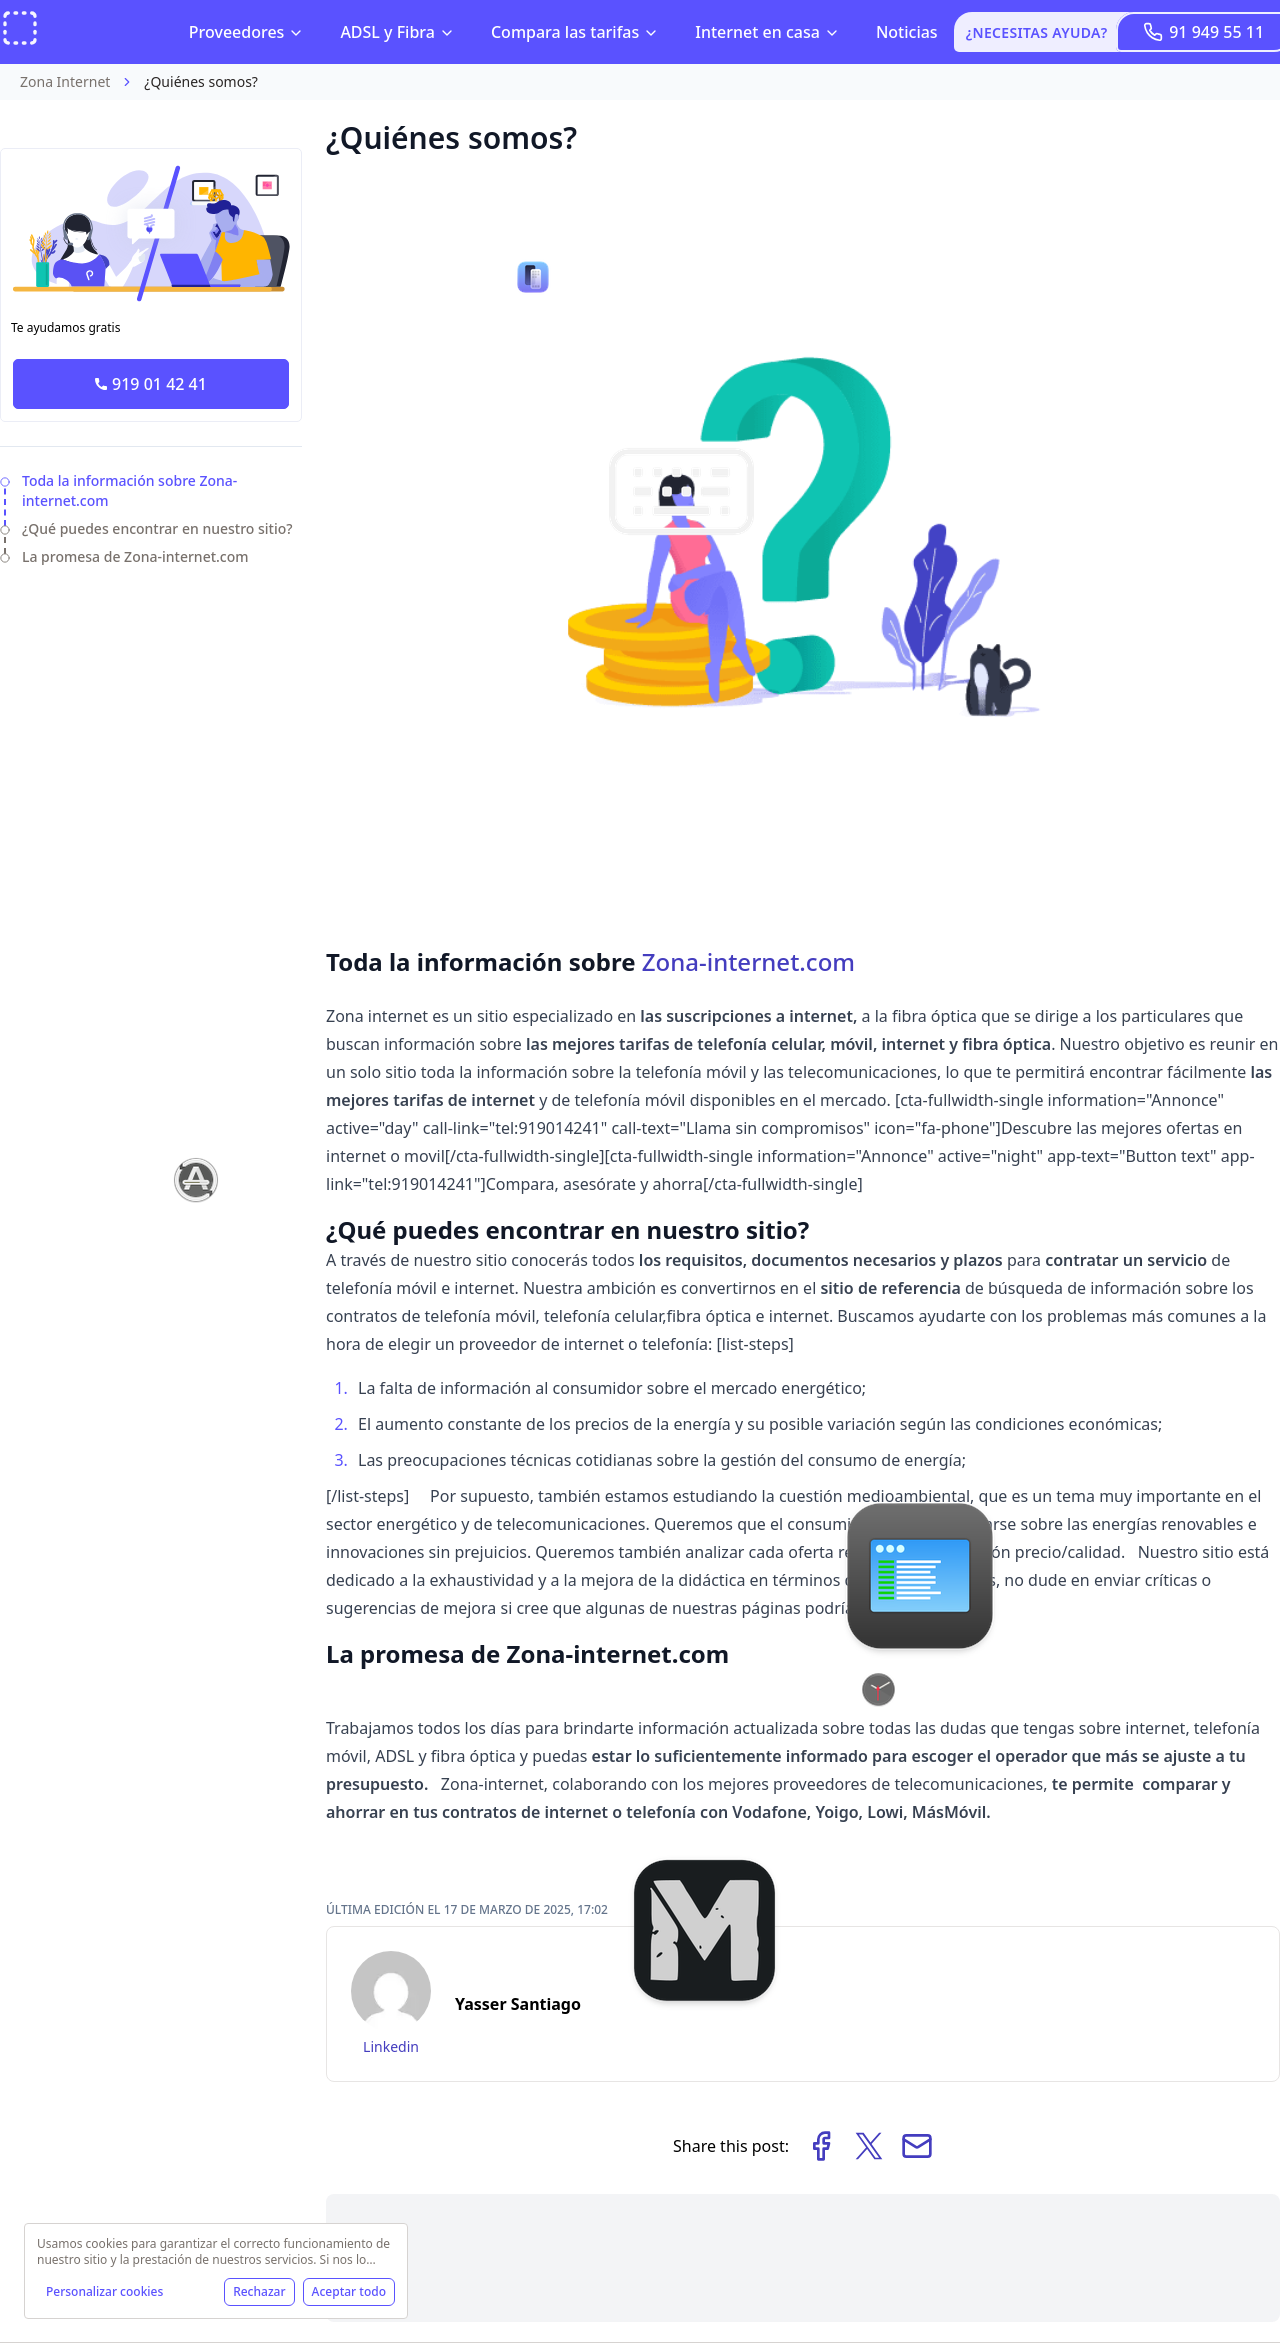 The image size is (1280, 2343). Describe the element at coordinates (196, 1180) in the screenshot. I see `check for available system updates` at that location.